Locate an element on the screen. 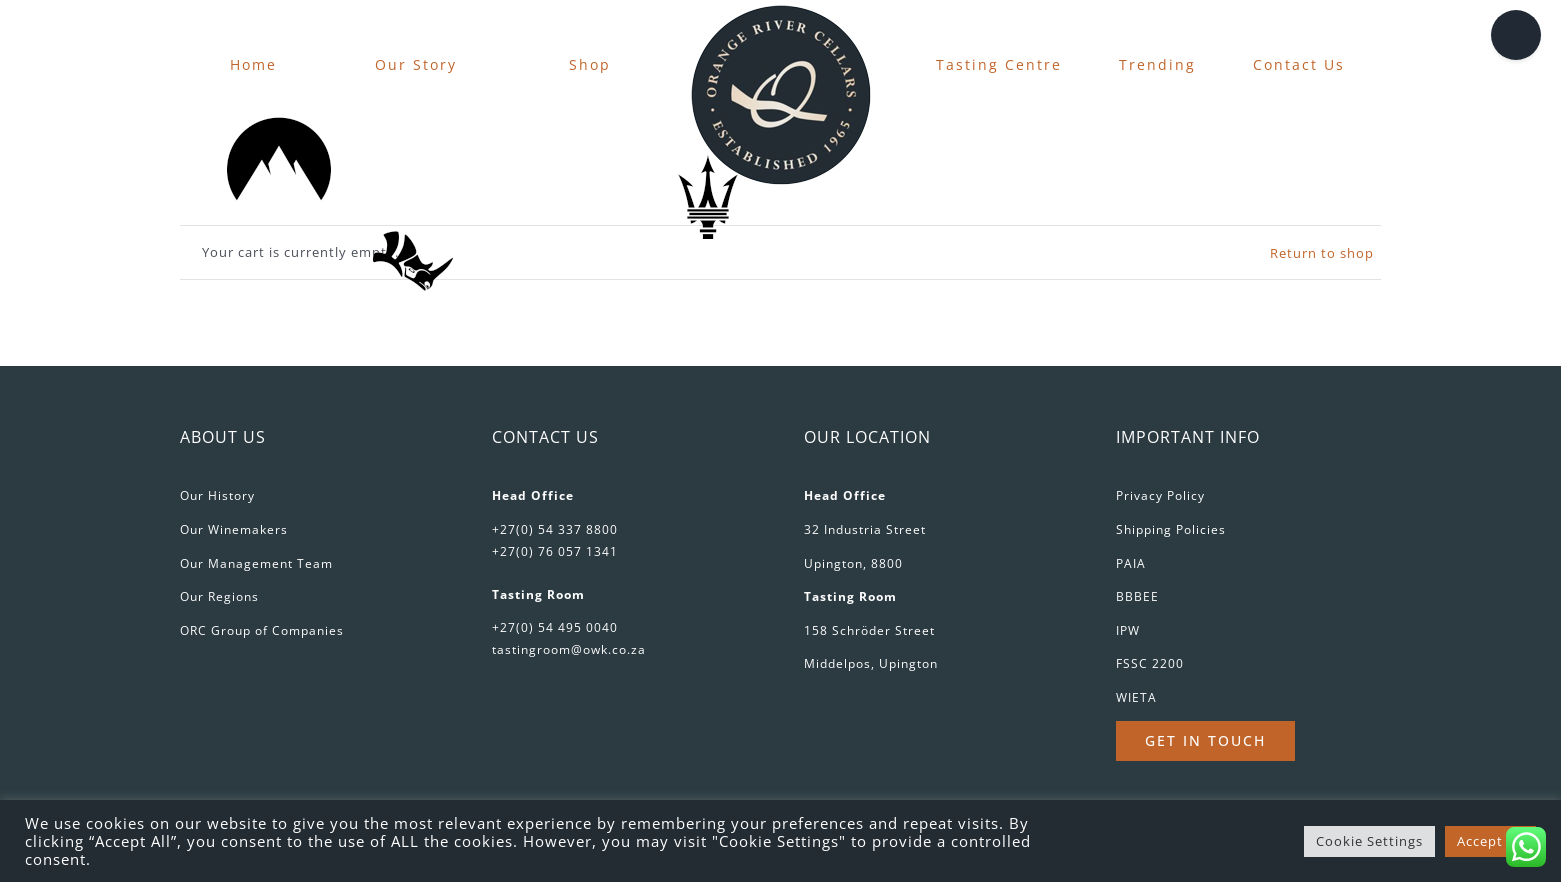 The width and height of the screenshot is (1561, 882). open the NordVPN app is located at coordinates (279, 159).